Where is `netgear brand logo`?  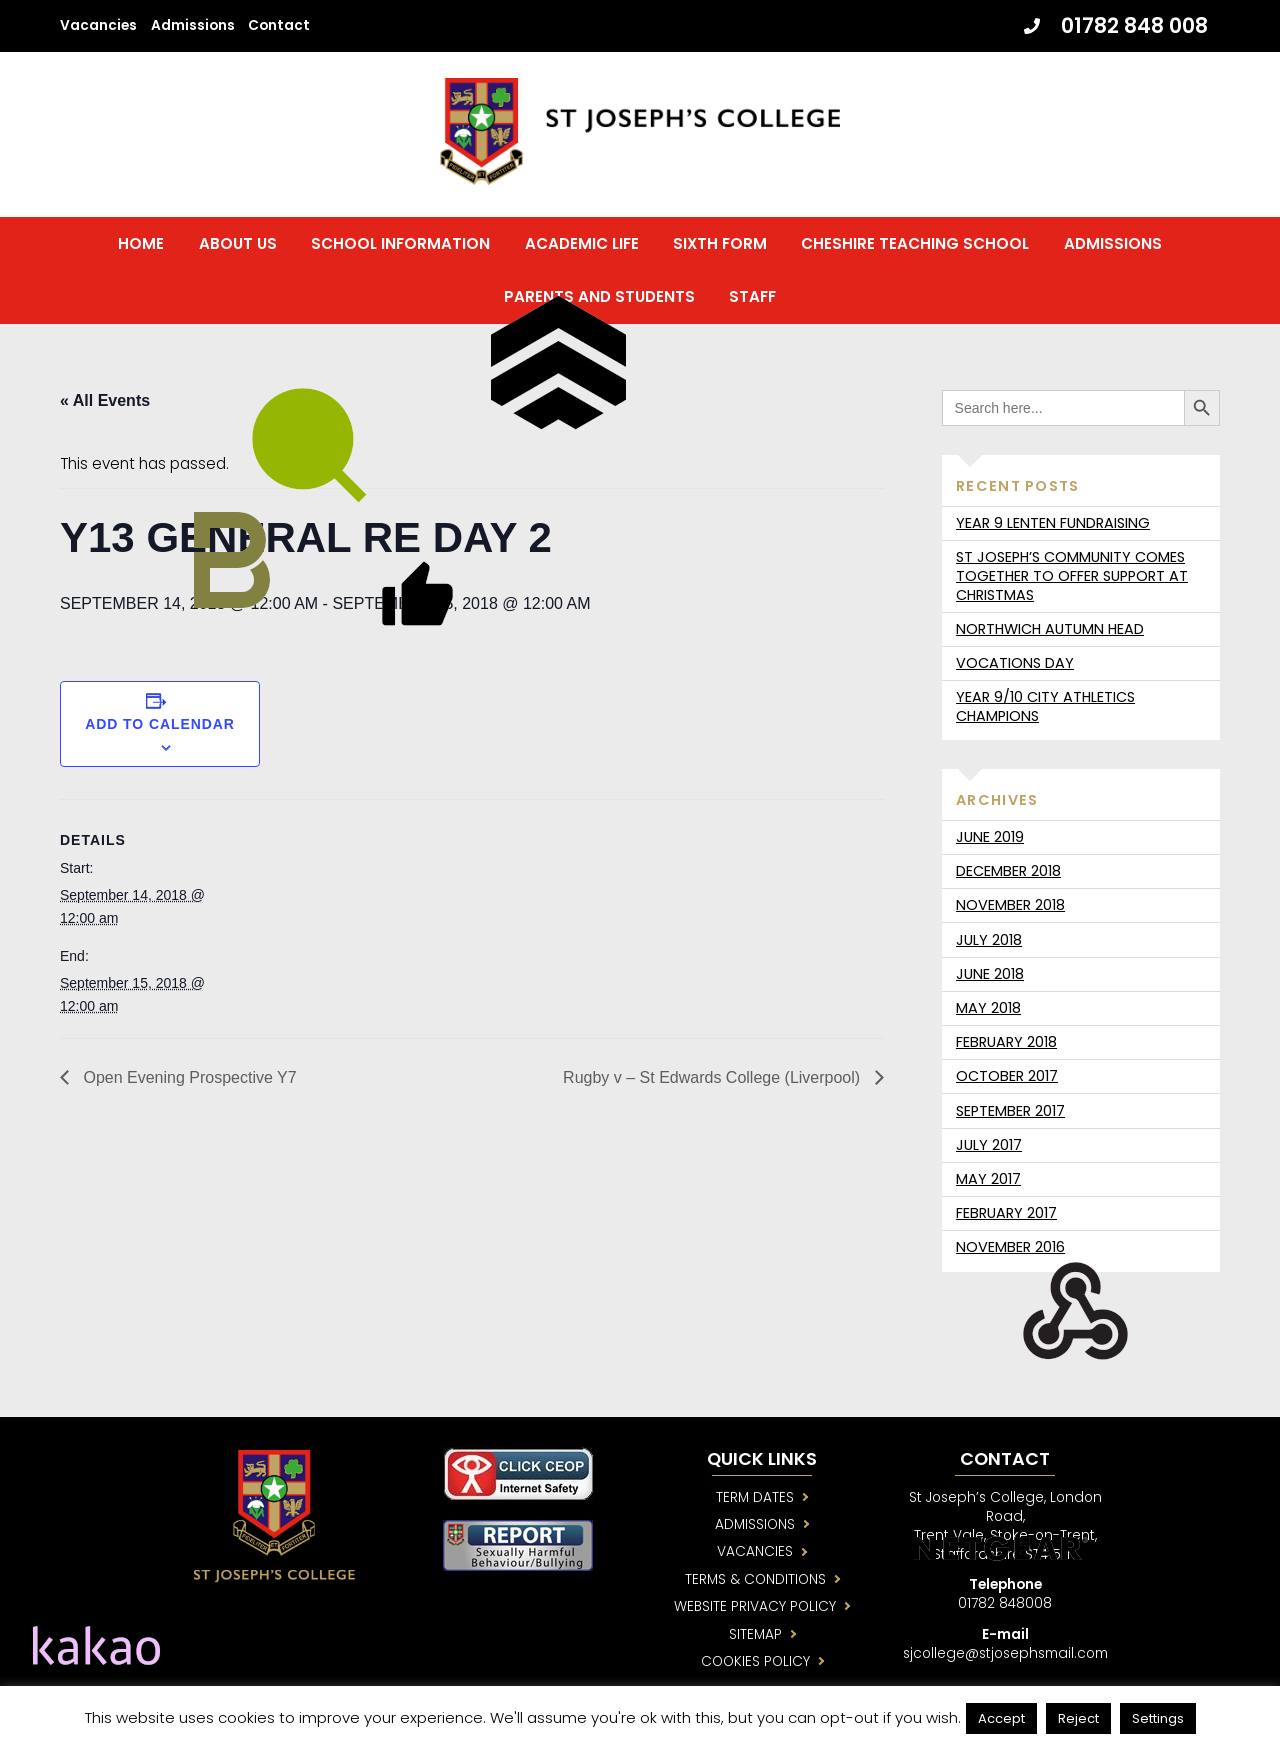
netgear brand logo is located at coordinates (1000, 1548).